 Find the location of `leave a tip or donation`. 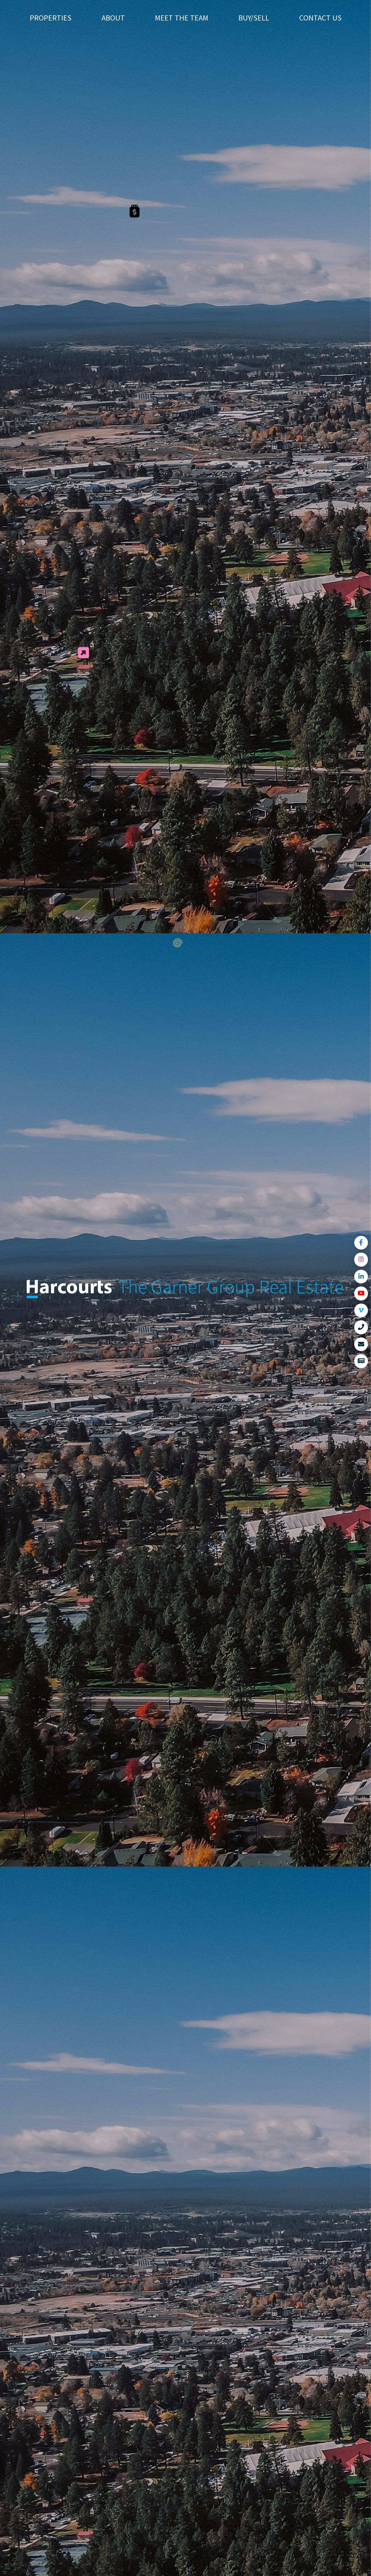

leave a tip or donation is located at coordinates (134, 211).